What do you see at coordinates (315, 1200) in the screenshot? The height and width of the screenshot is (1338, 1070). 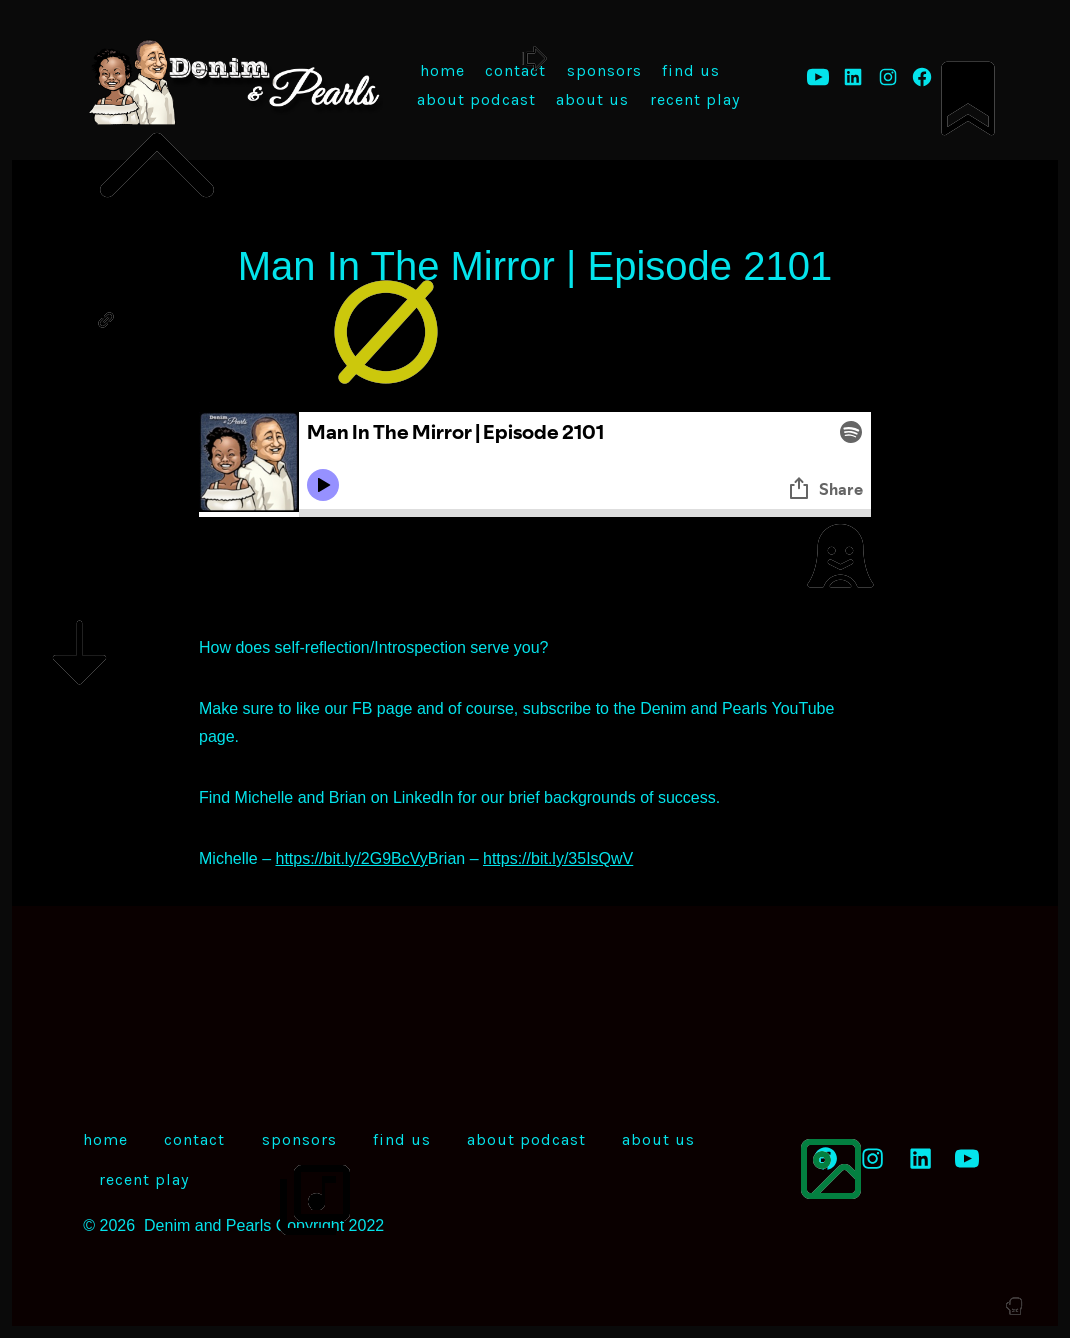 I see `access your music library` at bounding box center [315, 1200].